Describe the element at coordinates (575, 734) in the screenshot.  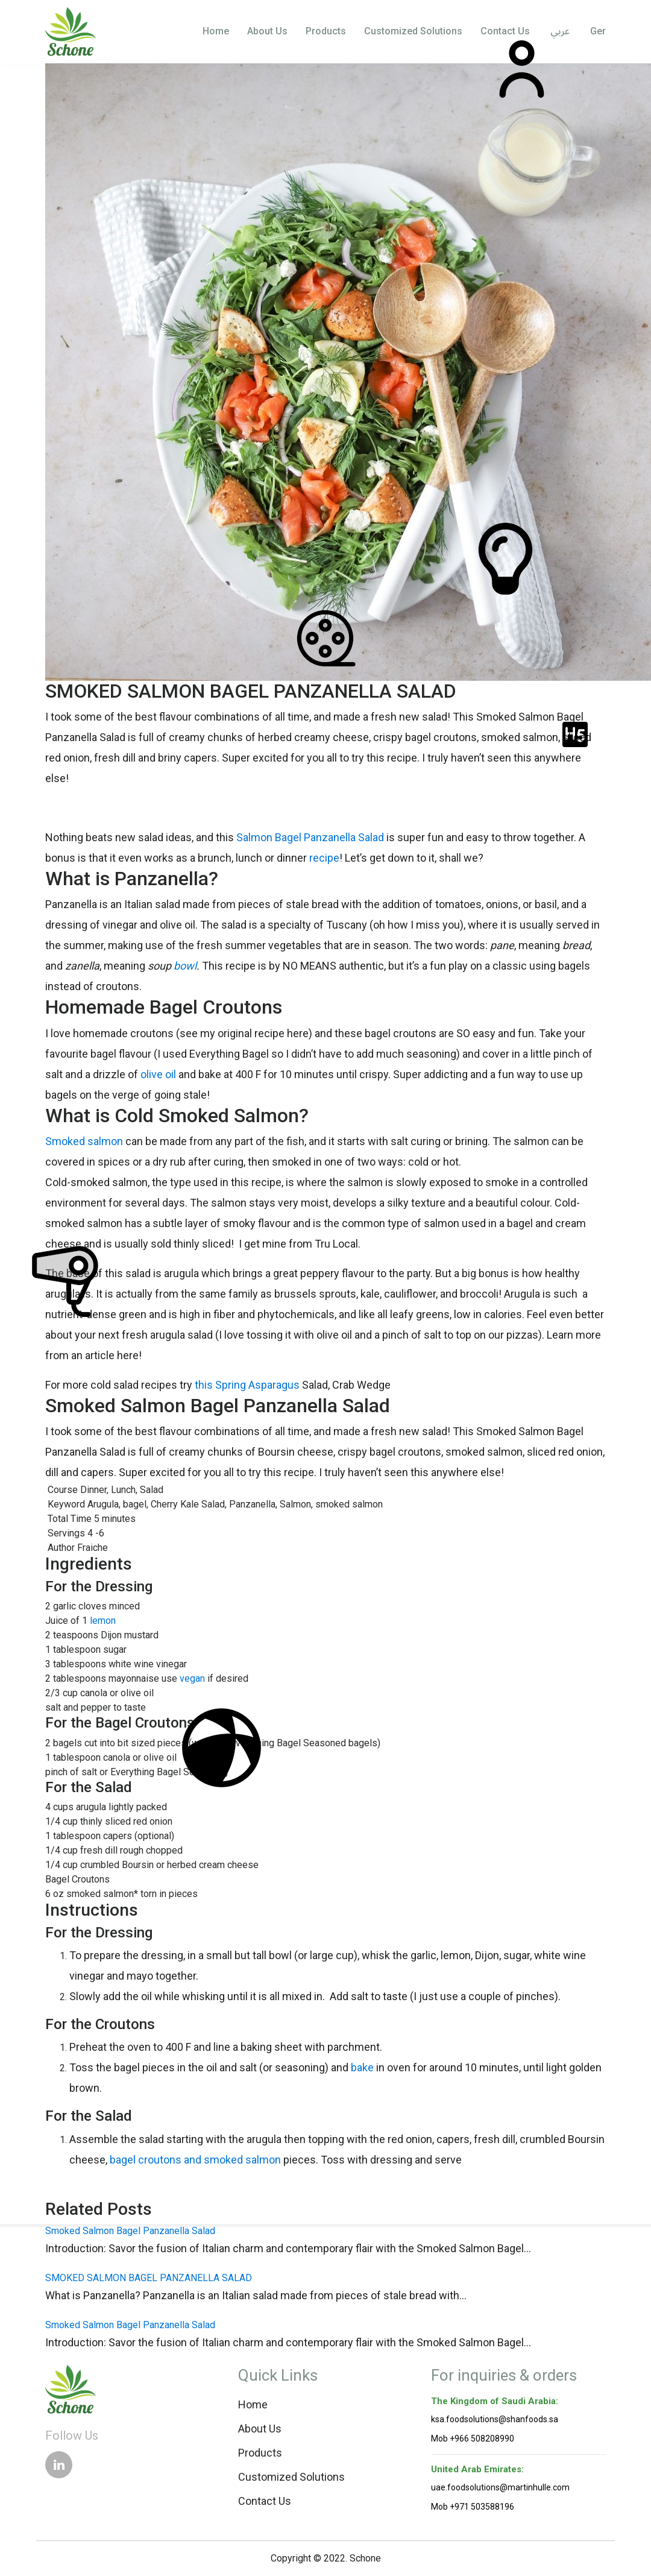
I see `format text as heading level 5` at that location.